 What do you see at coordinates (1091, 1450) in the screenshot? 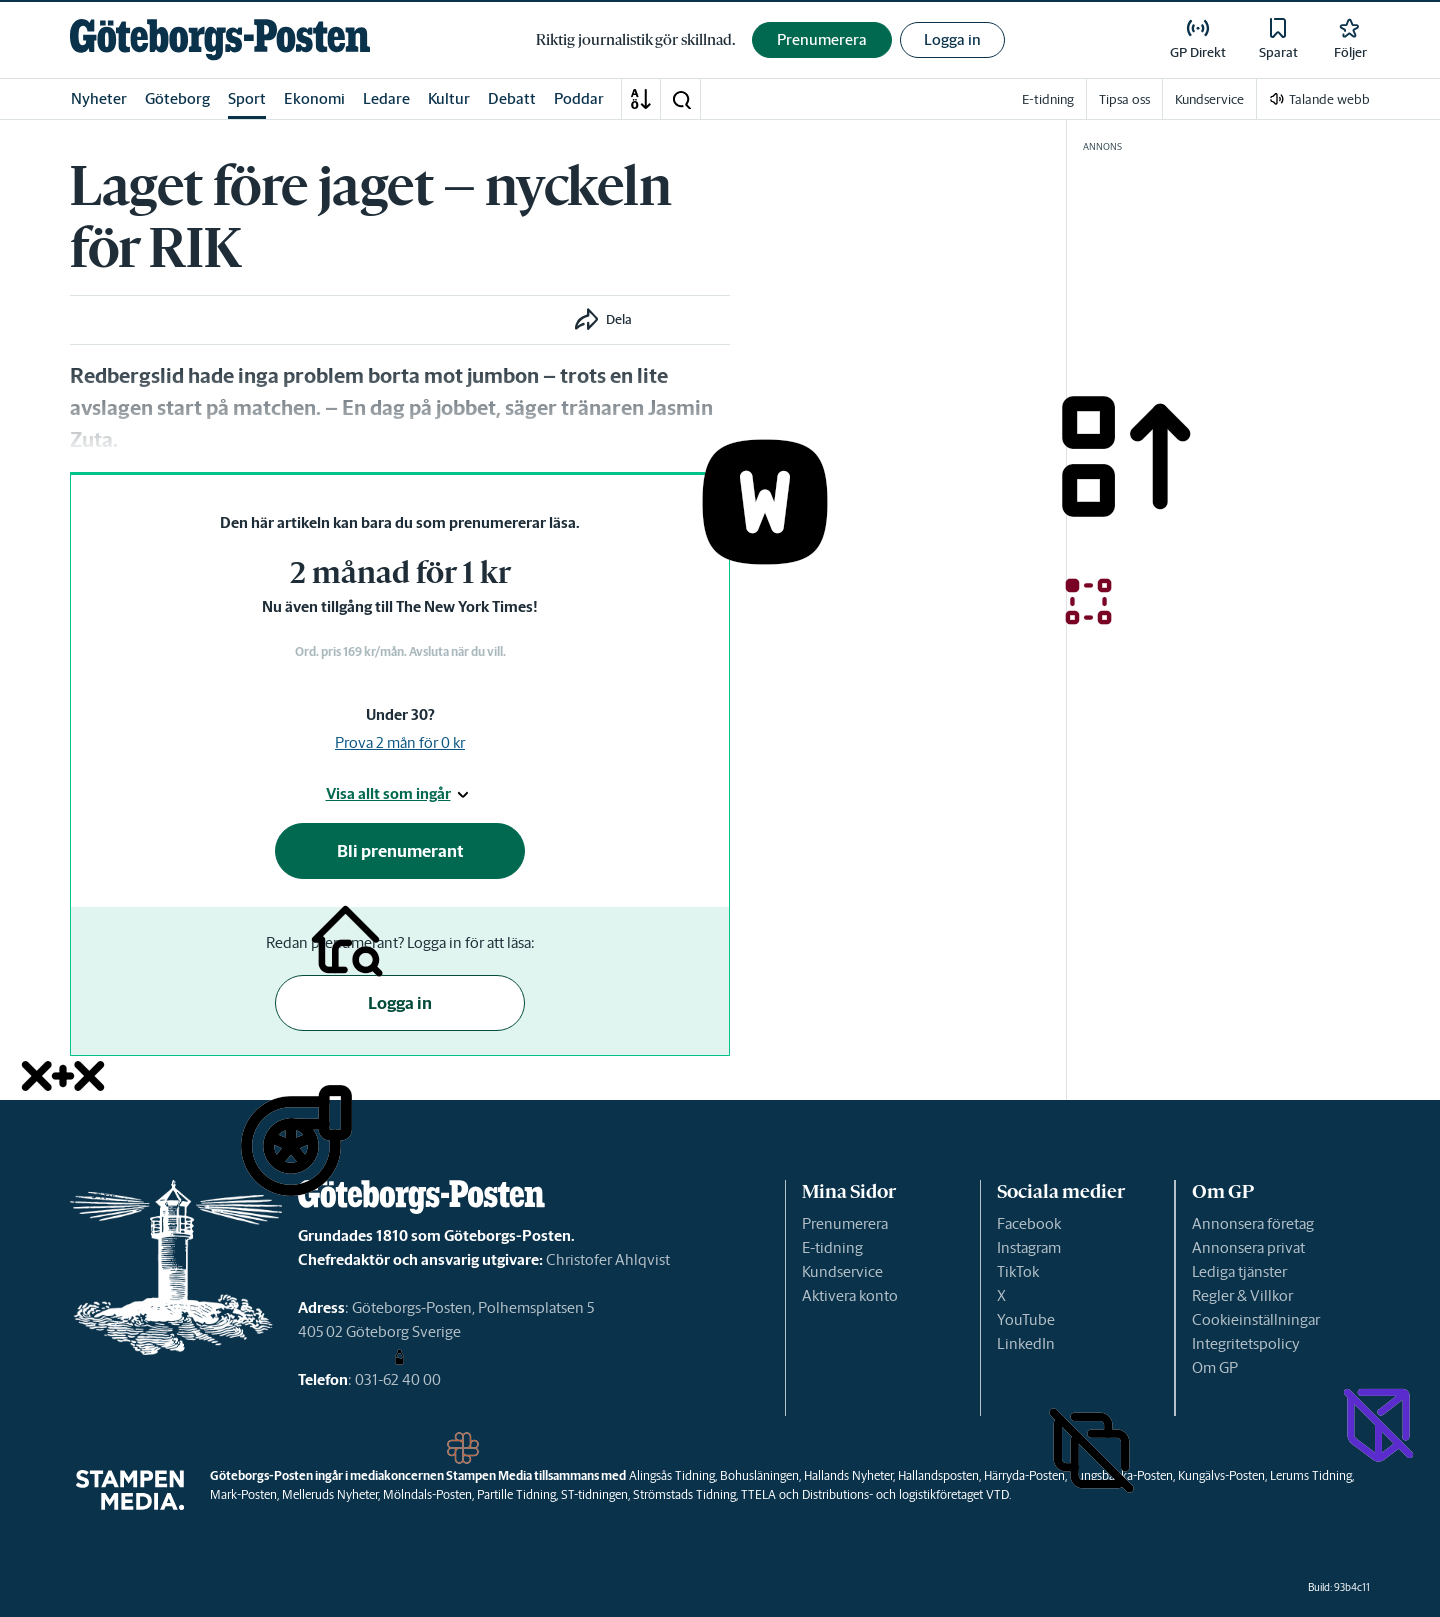
I see `copy function disabled or unavailable` at bounding box center [1091, 1450].